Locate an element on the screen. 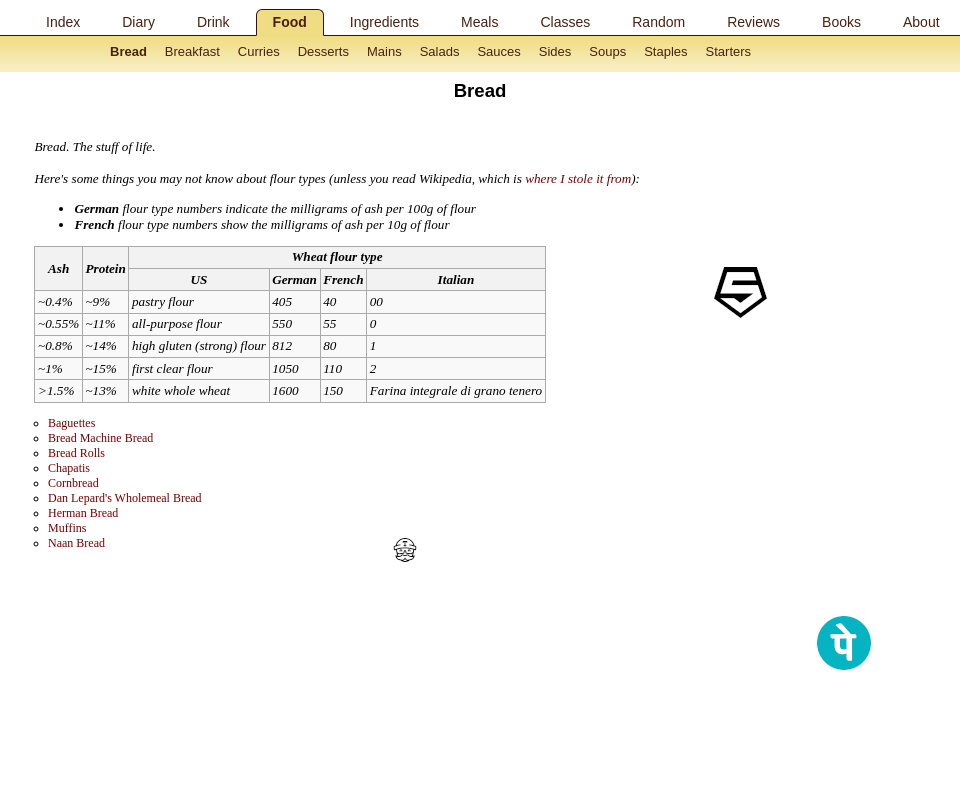 This screenshot has width=960, height=788. link to Travis CI continuous integration service is located at coordinates (405, 550).